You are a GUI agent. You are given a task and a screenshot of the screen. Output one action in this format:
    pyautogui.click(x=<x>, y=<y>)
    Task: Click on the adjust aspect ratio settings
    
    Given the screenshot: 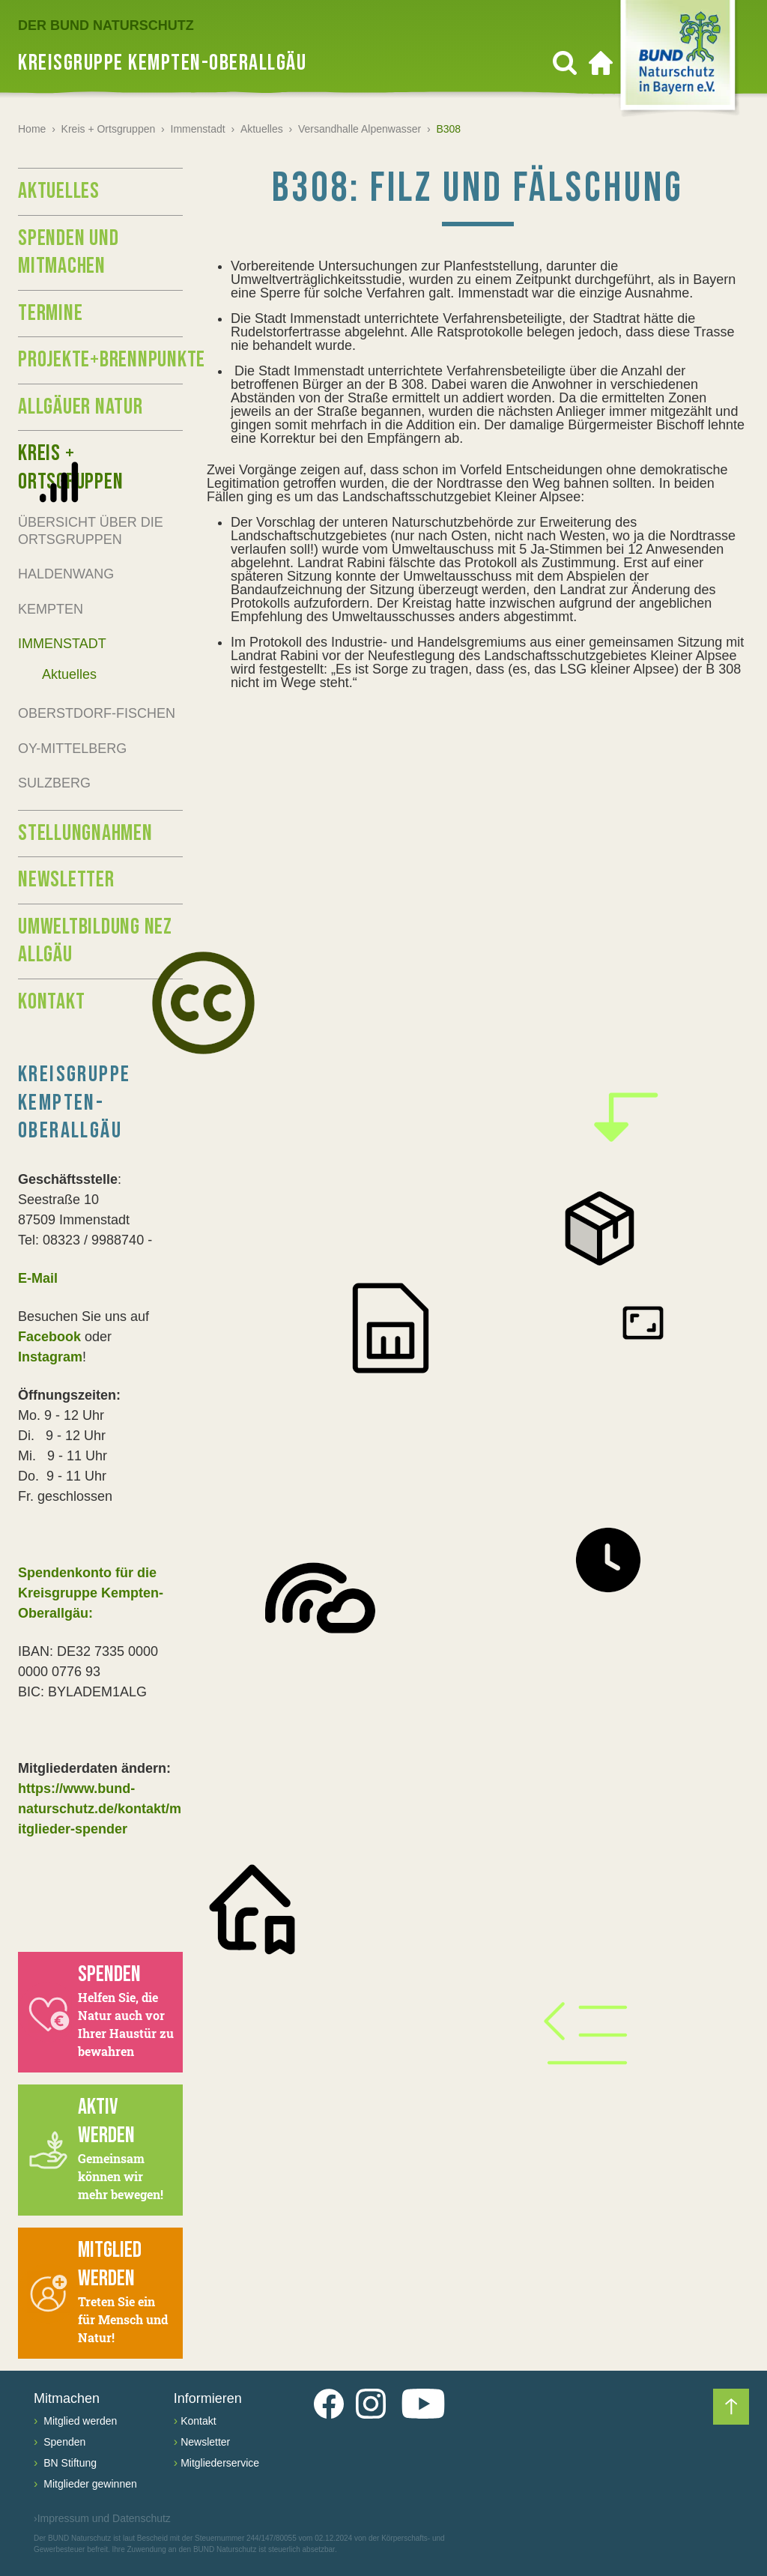 What is the action you would take?
    pyautogui.click(x=643, y=1322)
    